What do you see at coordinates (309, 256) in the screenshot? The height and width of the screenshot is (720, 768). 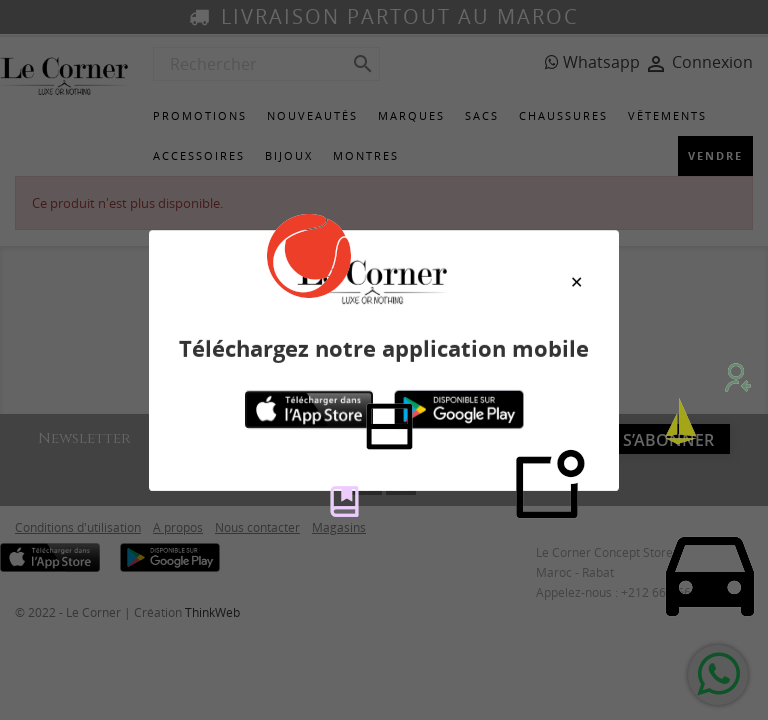 I see `open Cinema 4D application` at bounding box center [309, 256].